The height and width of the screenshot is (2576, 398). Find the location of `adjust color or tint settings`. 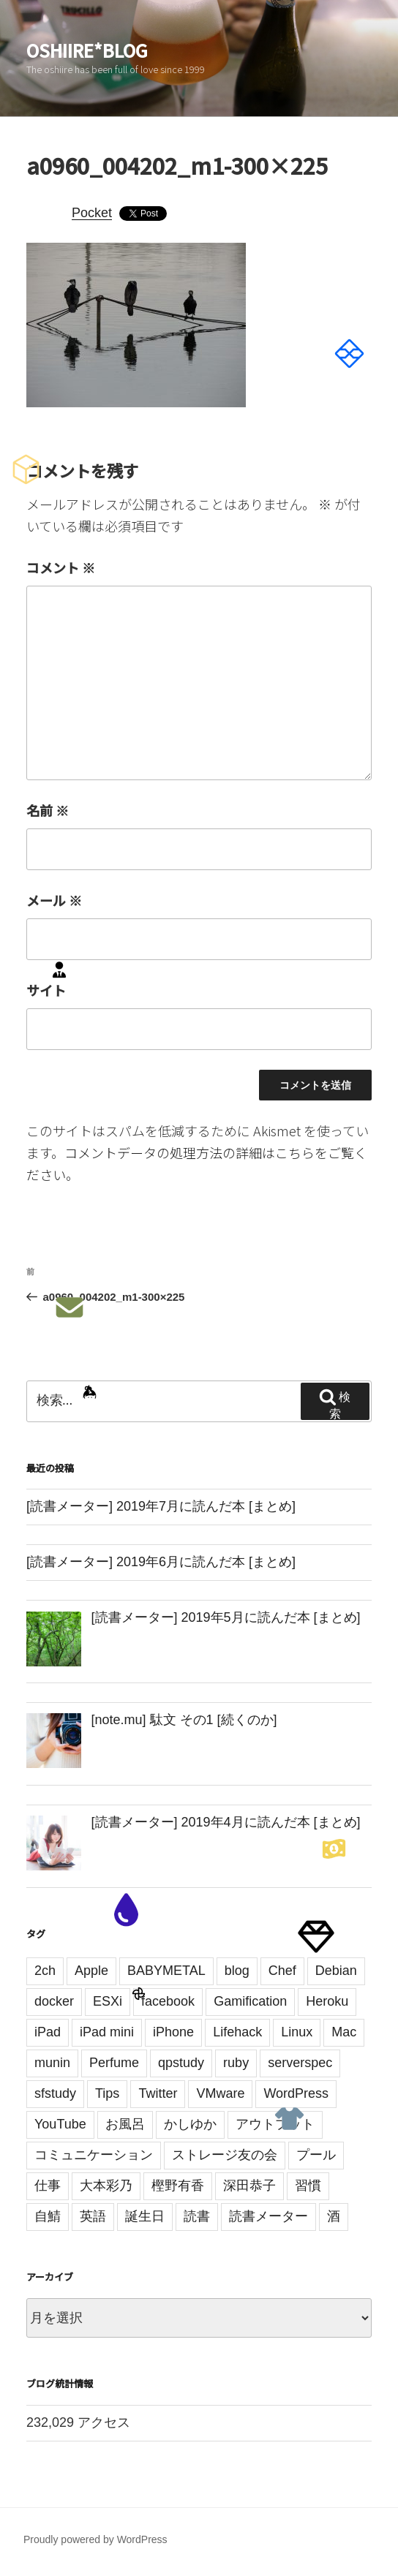

adjust color or tint settings is located at coordinates (126, 1910).